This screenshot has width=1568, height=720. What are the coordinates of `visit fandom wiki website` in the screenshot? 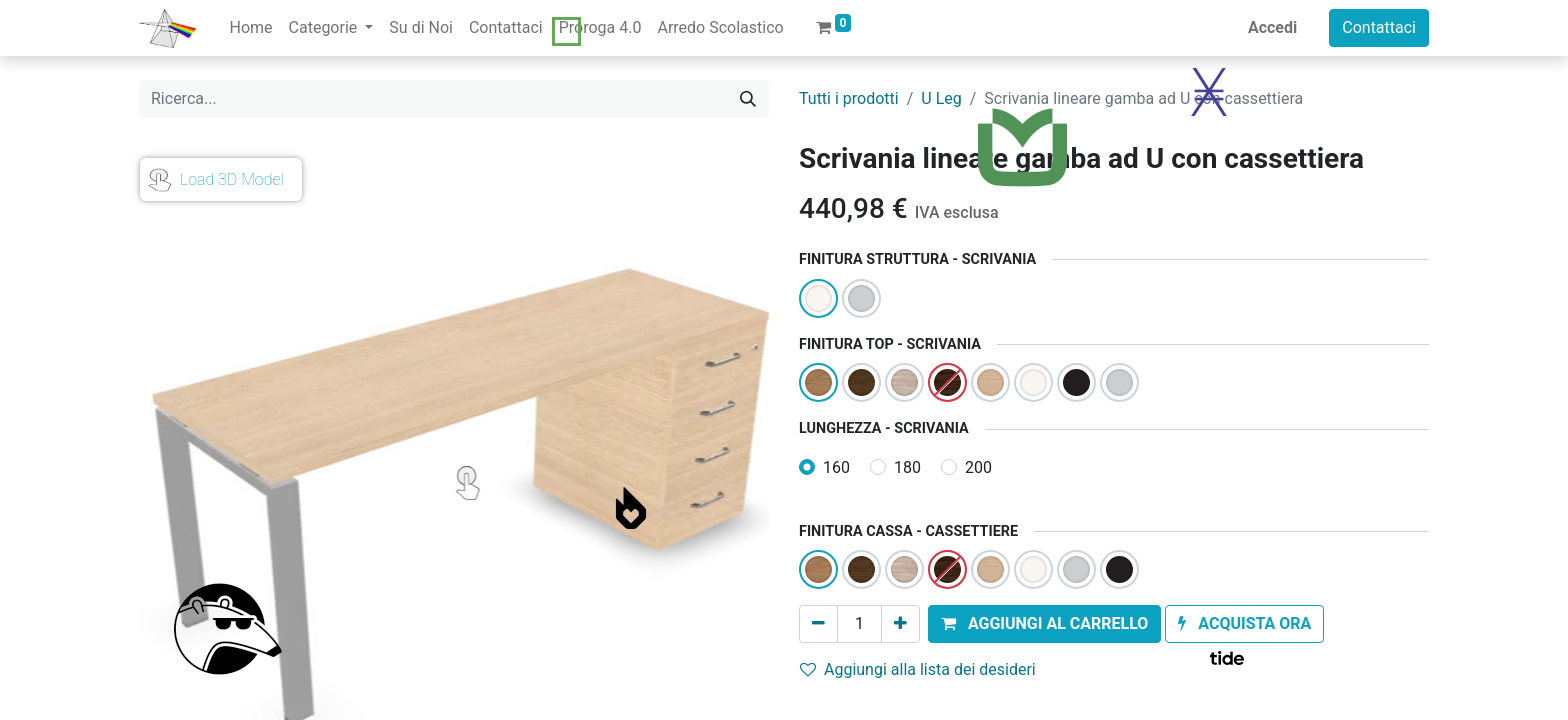 It's located at (631, 508).